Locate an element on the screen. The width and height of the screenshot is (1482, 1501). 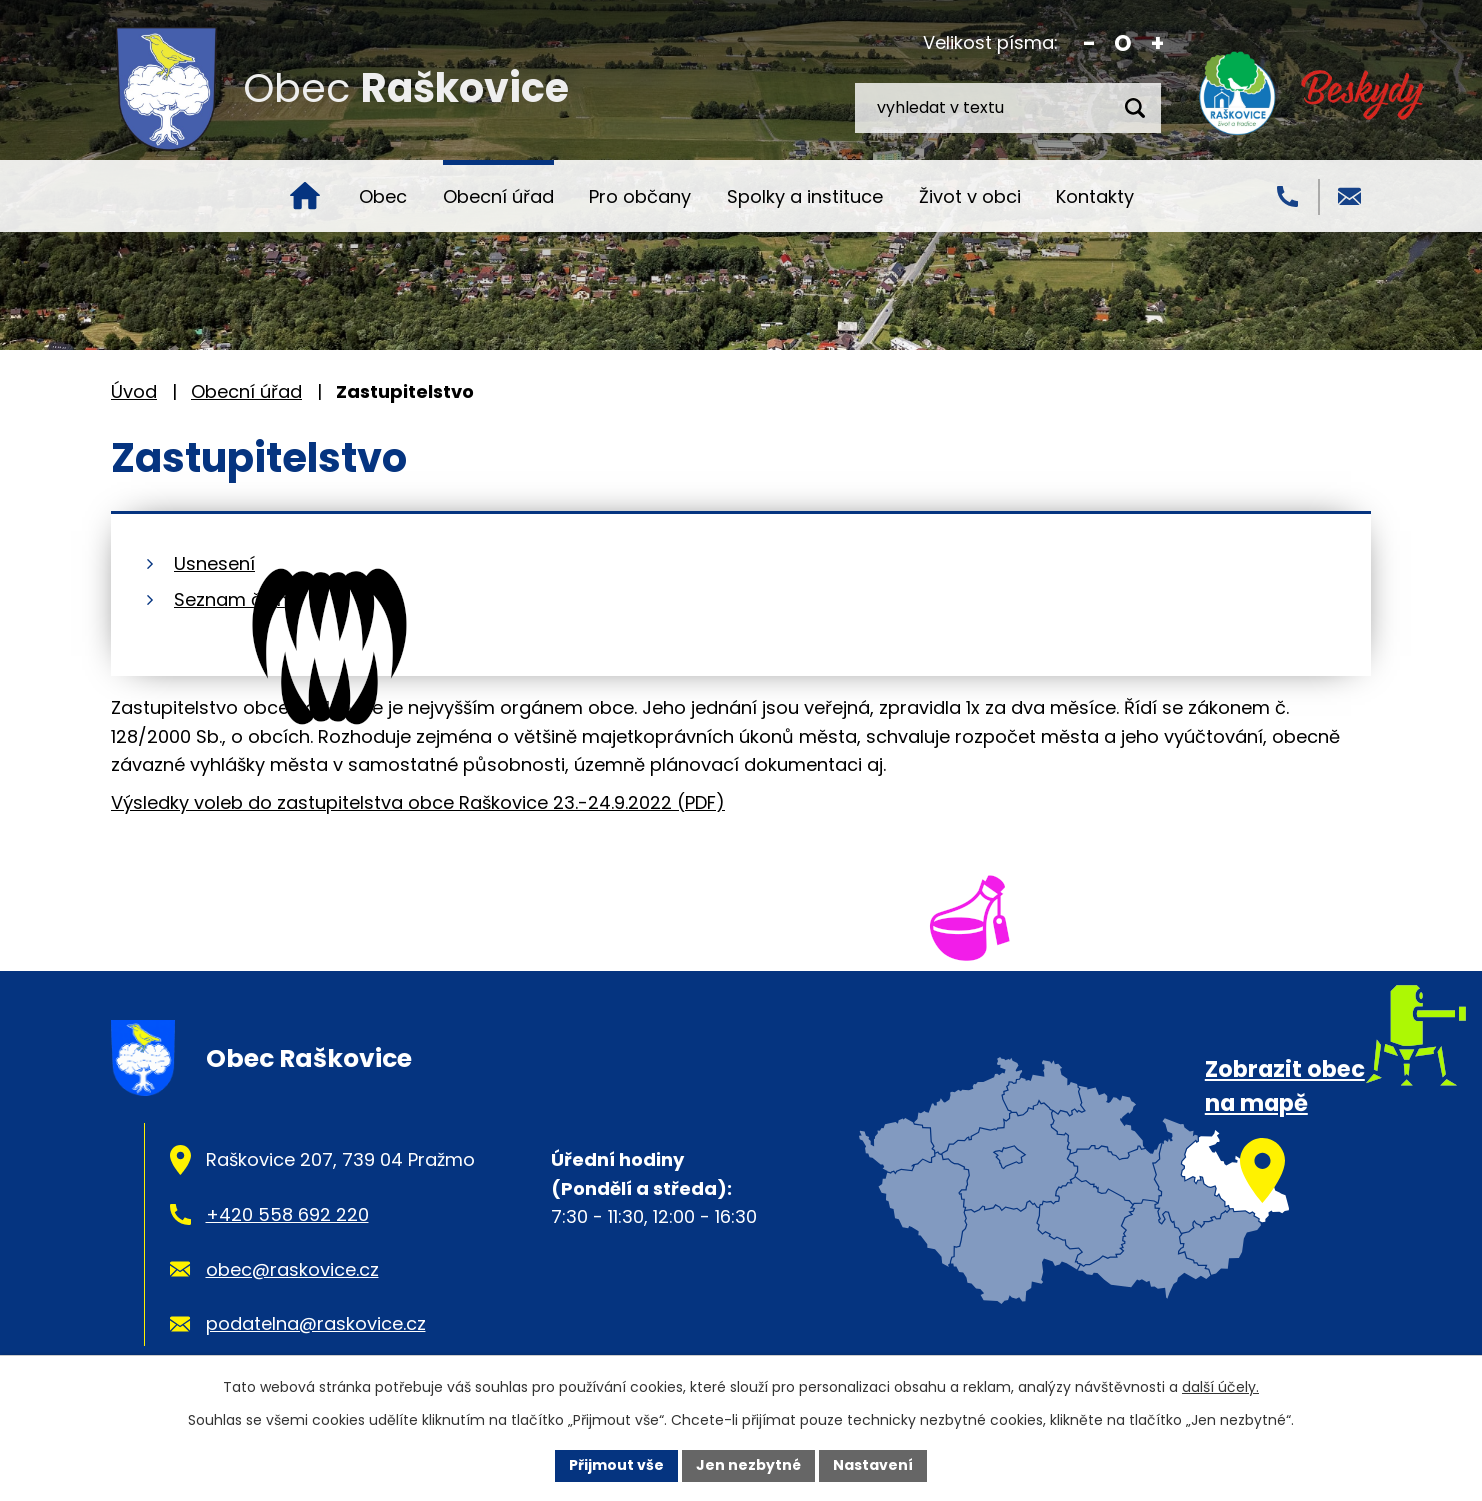
deploy a walking turret unit is located at coordinates (1417, 1033).